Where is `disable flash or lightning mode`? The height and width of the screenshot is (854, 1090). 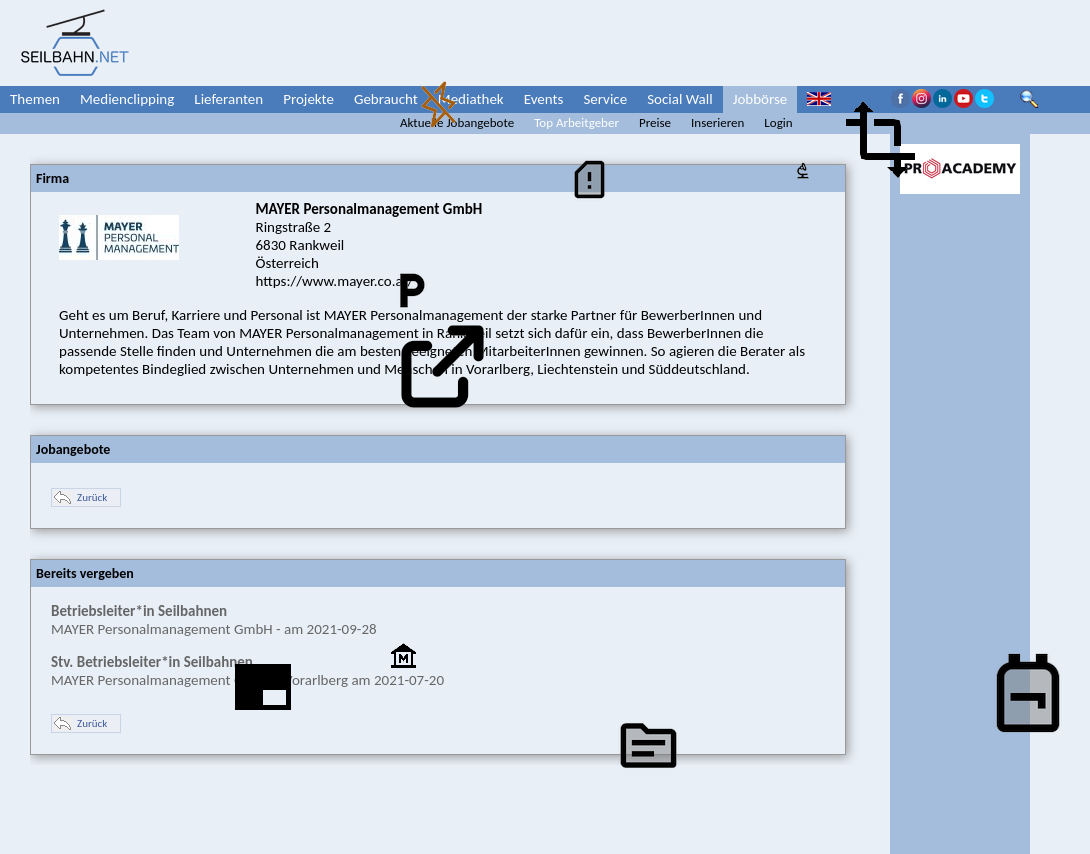 disable flash or lightning mode is located at coordinates (438, 104).